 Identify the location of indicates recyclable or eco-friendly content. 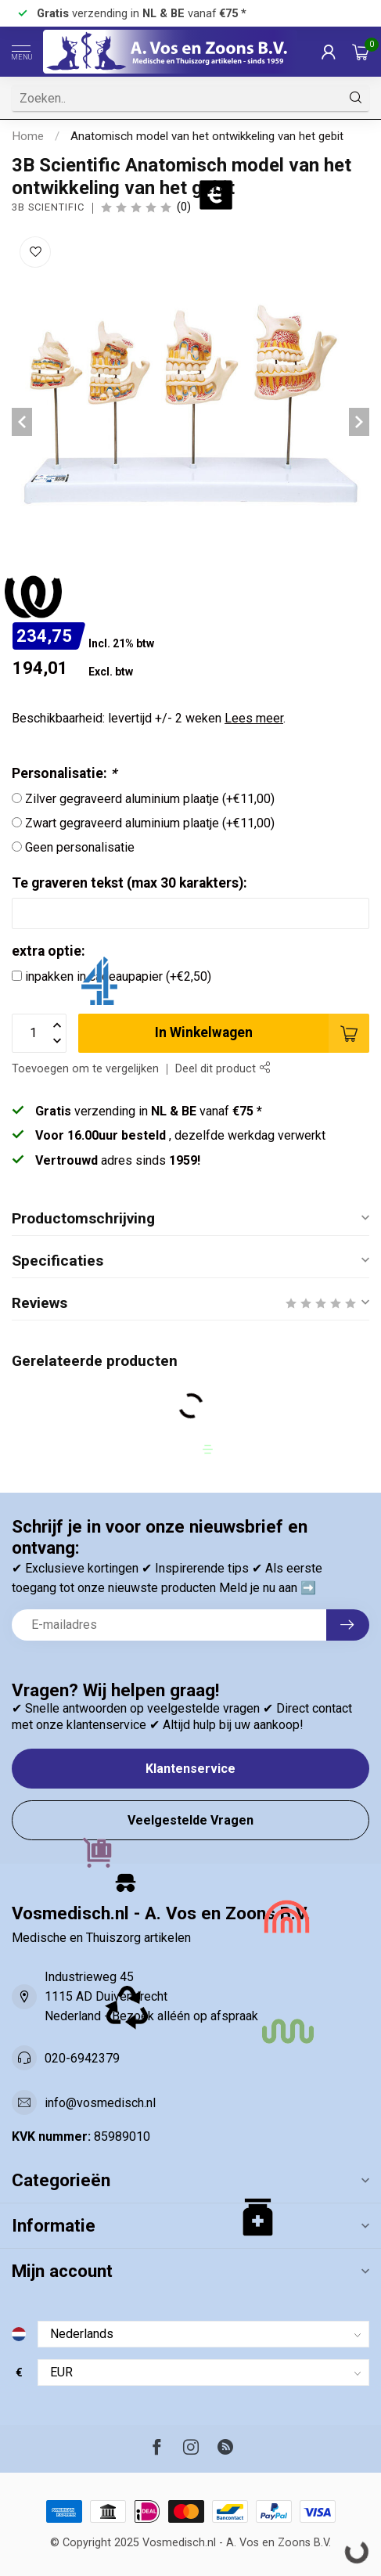
(127, 2006).